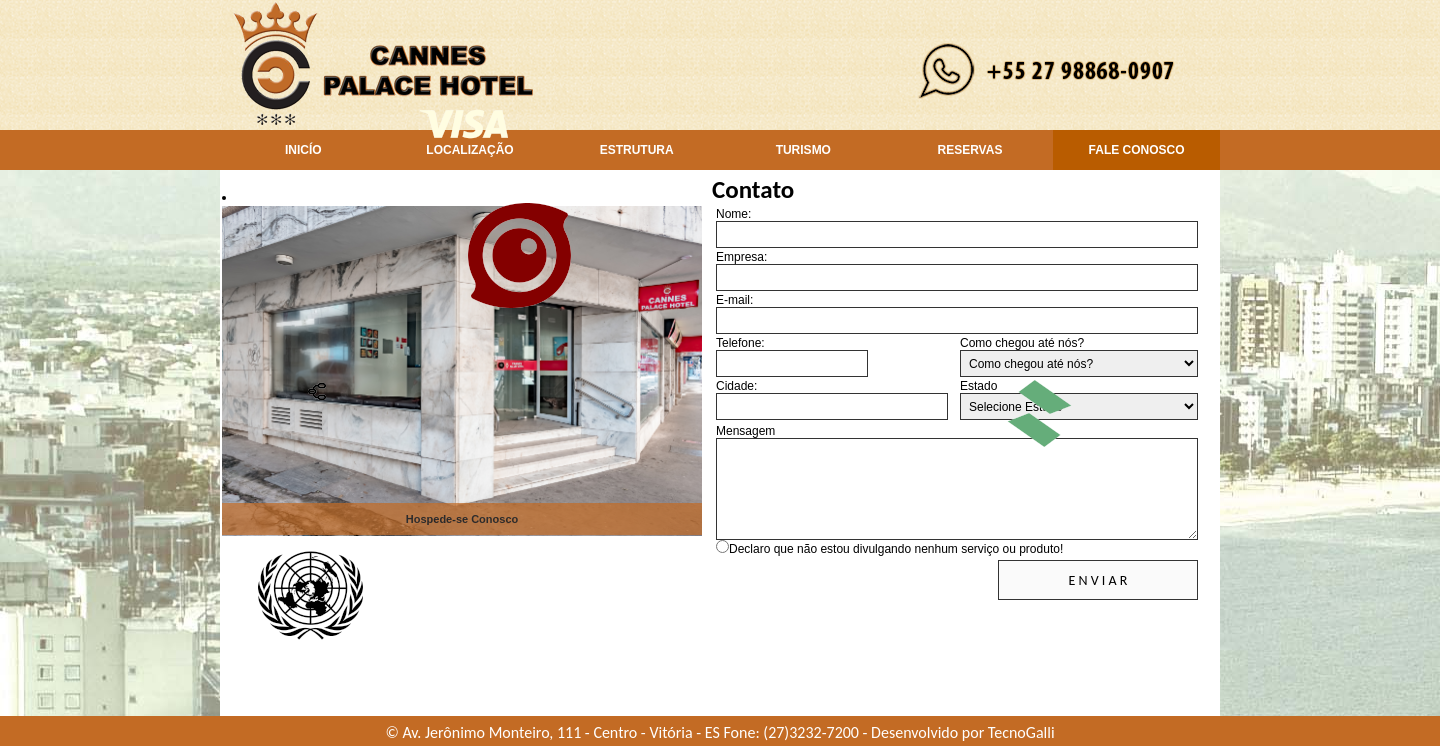  What do you see at coordinates (310, 595) in the screenshot?
I see `united nations official logo` at bounding box center [310, 595].